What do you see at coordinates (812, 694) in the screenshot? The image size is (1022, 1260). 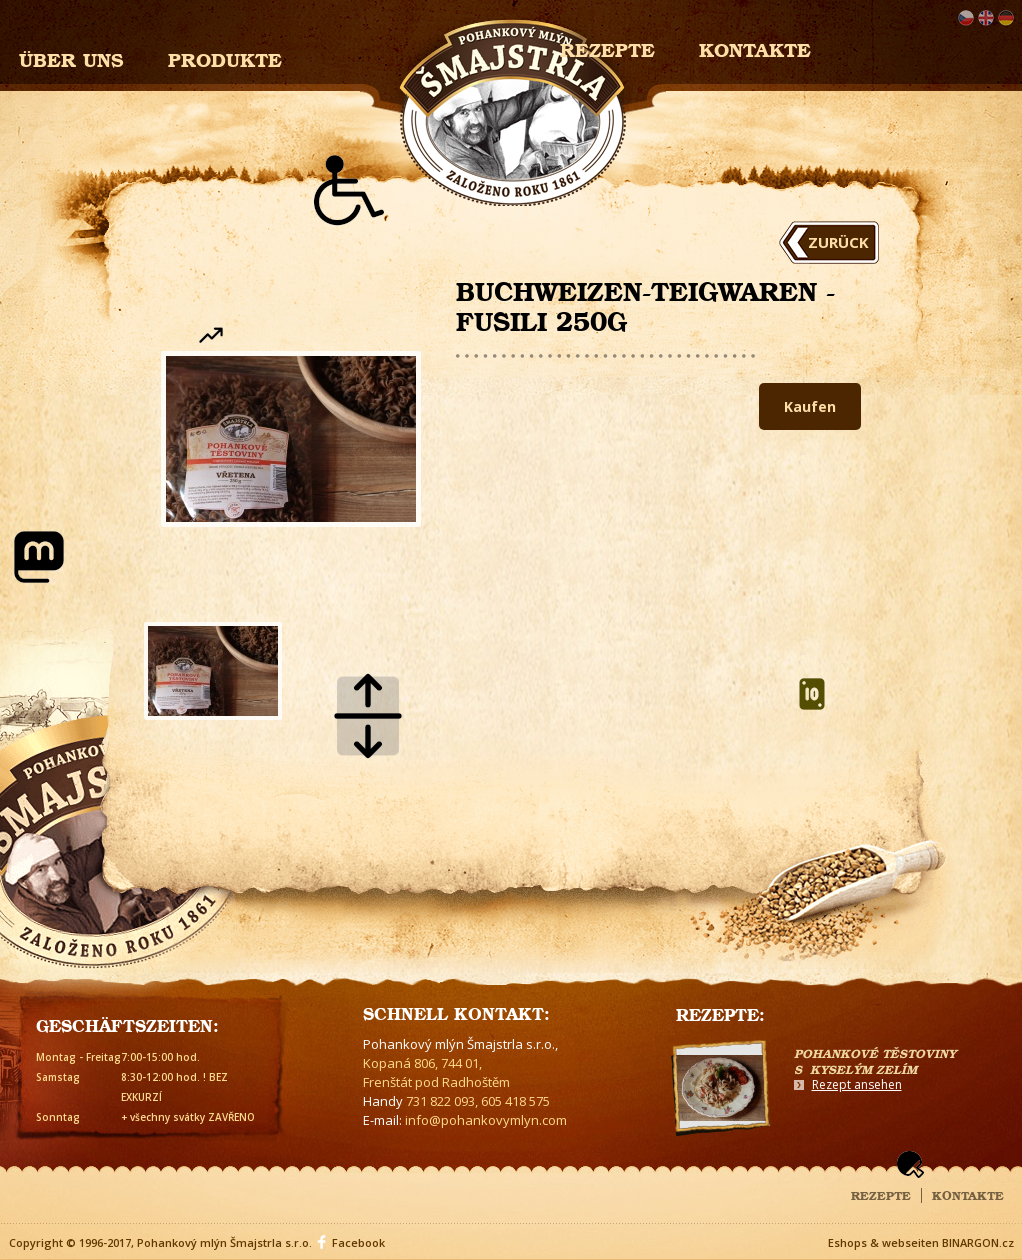 I see `a 10 playing card in a card game` at bounding box center [812, 694].